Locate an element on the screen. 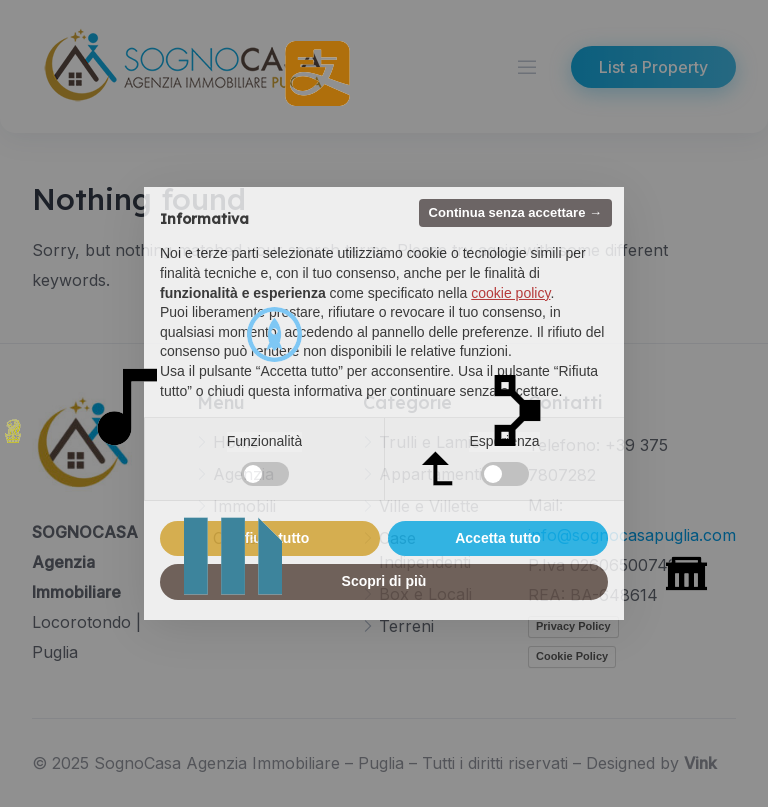  pay with Alipay is located at coordinates (317, 73).